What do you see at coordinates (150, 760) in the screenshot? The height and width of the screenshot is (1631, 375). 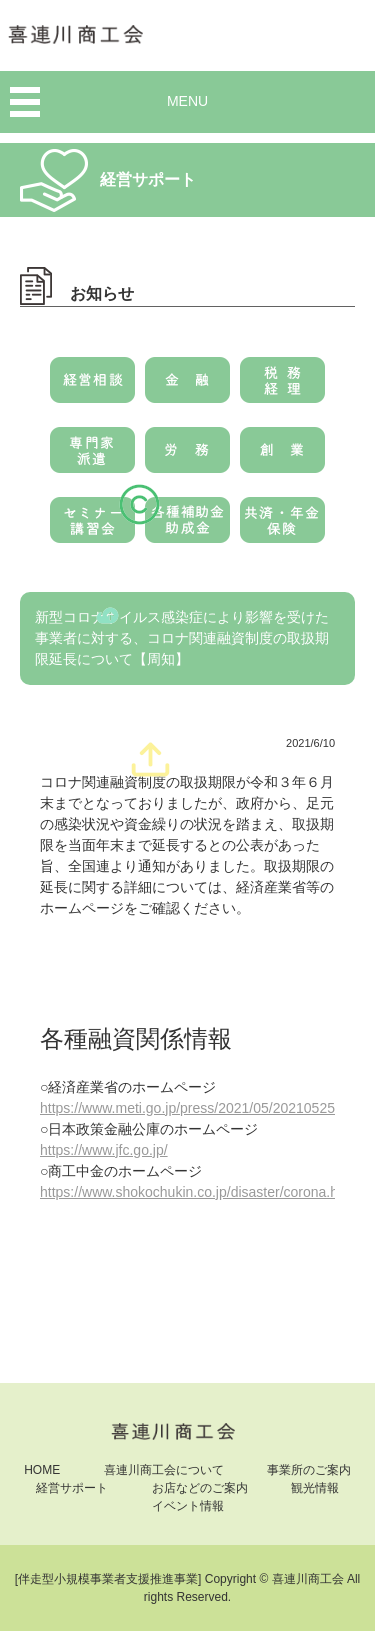 I see `upload a file or document` at bounding box center [150, 760].